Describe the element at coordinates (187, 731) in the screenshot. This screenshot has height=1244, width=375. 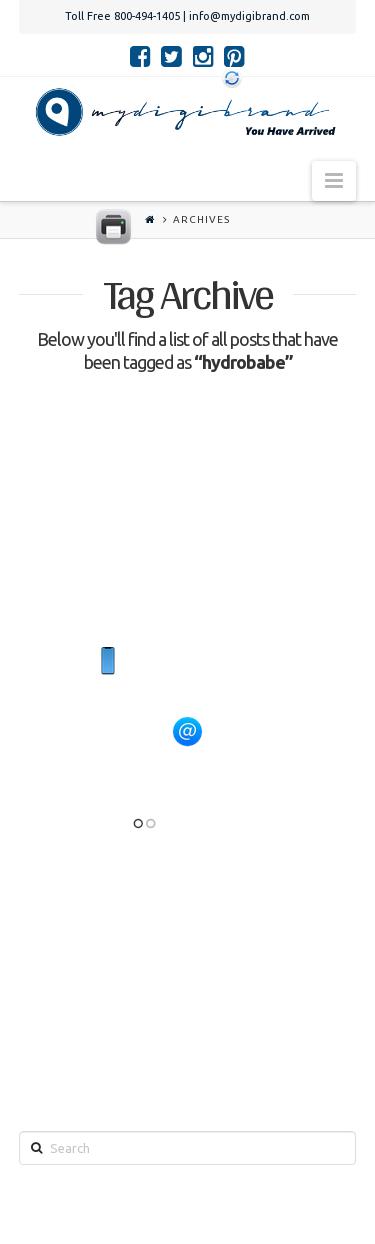
I see `access user accounts settings` at that location.